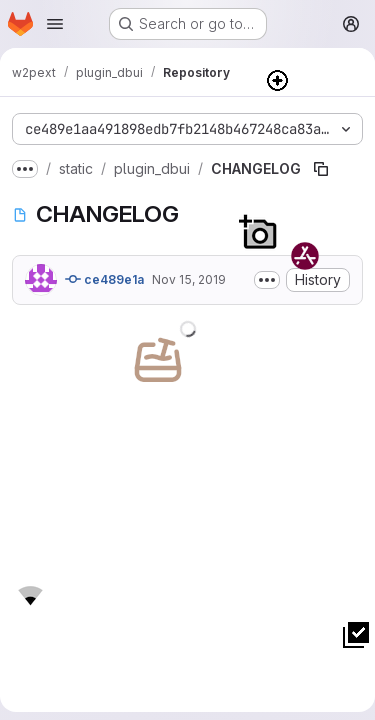 This screenshot has height=720, width=375. I want to click on add a new item or entry, so click(277, 80).